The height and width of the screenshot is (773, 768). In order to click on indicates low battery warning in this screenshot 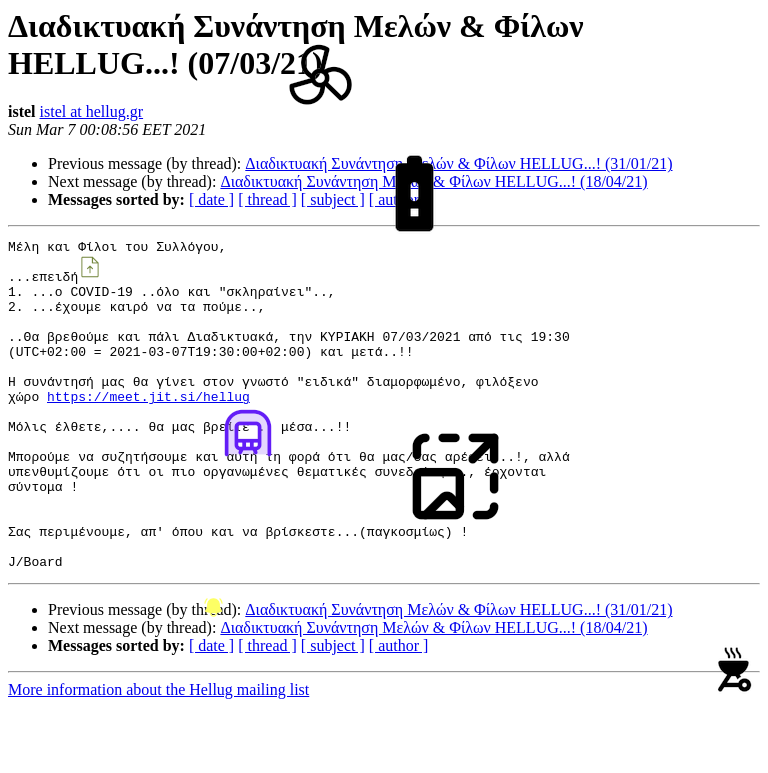, I will do `click(414, 193)`.